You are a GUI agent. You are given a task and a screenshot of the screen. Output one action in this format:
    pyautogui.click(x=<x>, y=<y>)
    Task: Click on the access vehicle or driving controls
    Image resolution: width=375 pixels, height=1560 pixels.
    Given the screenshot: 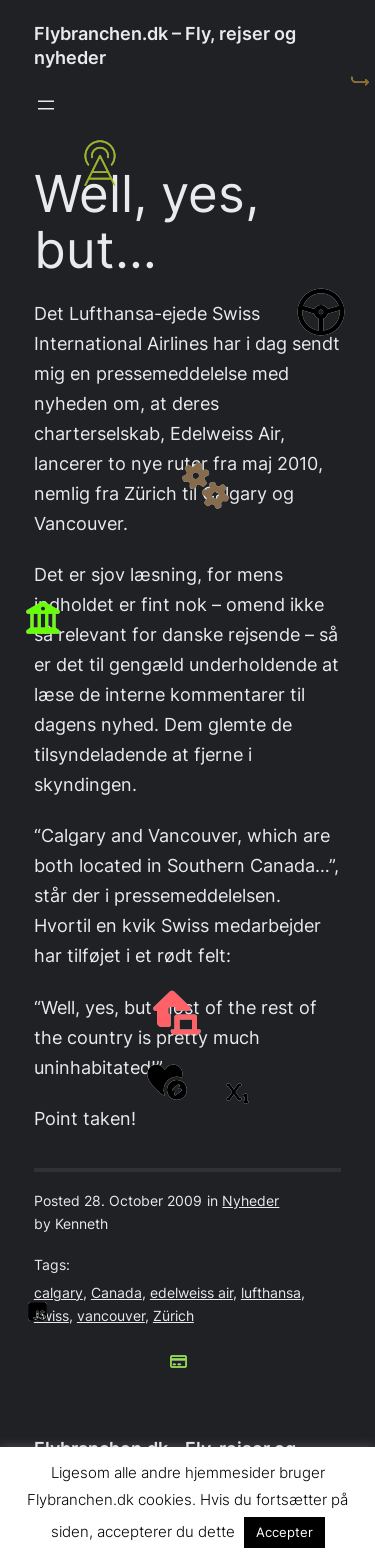 What is the action you would take?
    pyautogui.click(x=321, y=312)
    